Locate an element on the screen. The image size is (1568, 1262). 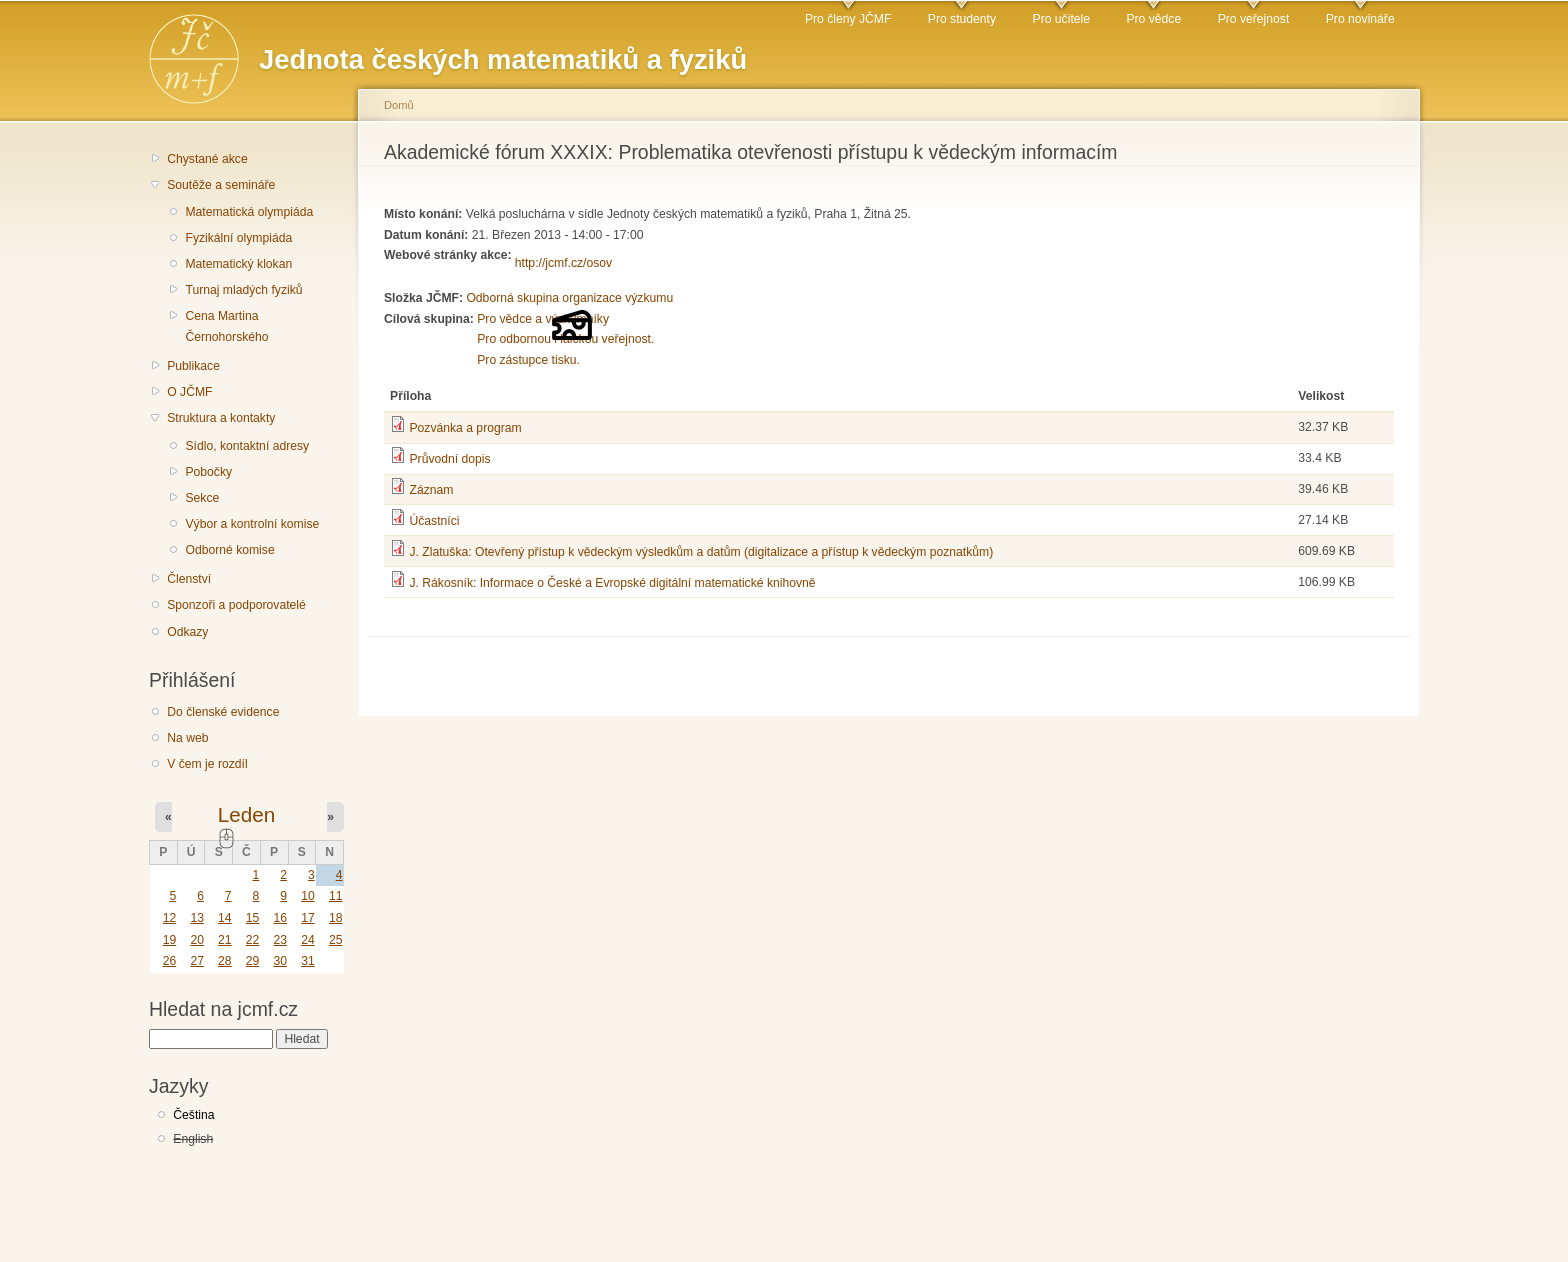
indicates middle mouse button click action is located at coordinates (226, 838).